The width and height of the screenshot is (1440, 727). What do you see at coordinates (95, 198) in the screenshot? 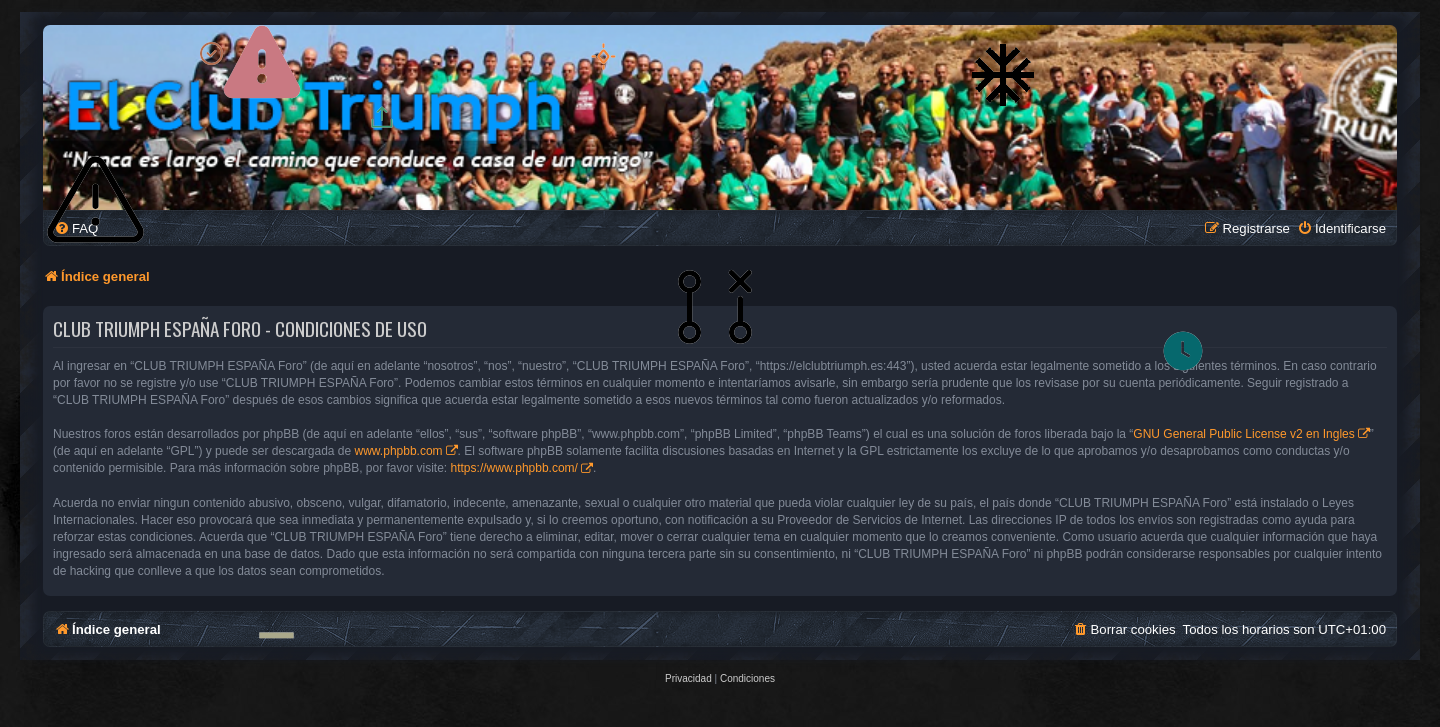
I see `indicates a warning or caution state` at bounding box center [95, 198].